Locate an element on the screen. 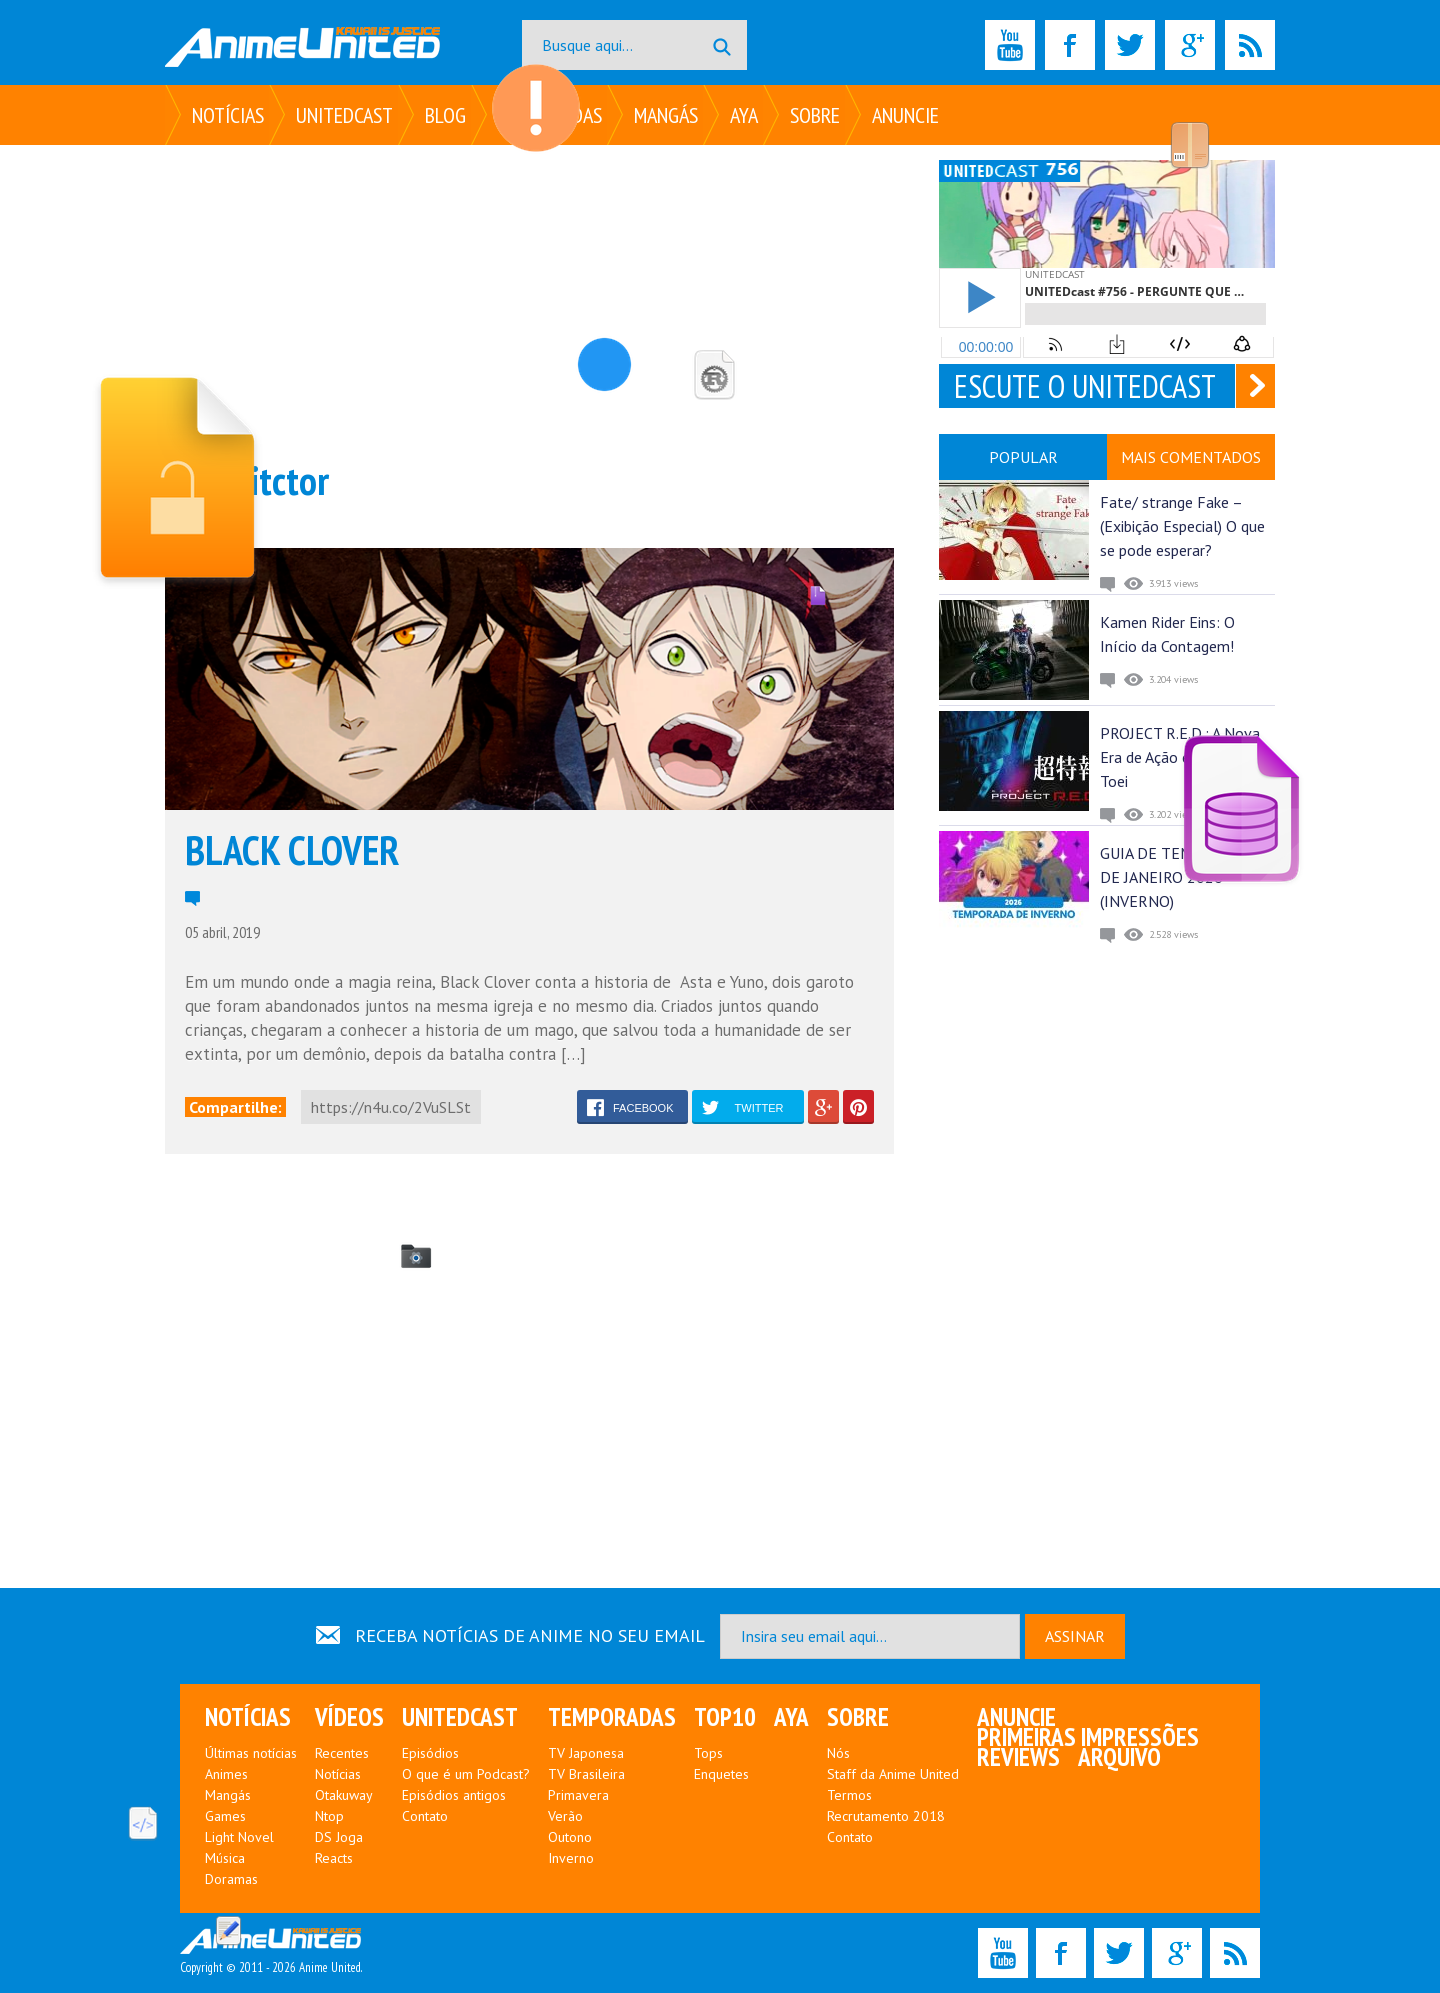 Image resolution: width=1440 pixels, height=1993 pixels. open an html document is located at coordinates (143, 1823).